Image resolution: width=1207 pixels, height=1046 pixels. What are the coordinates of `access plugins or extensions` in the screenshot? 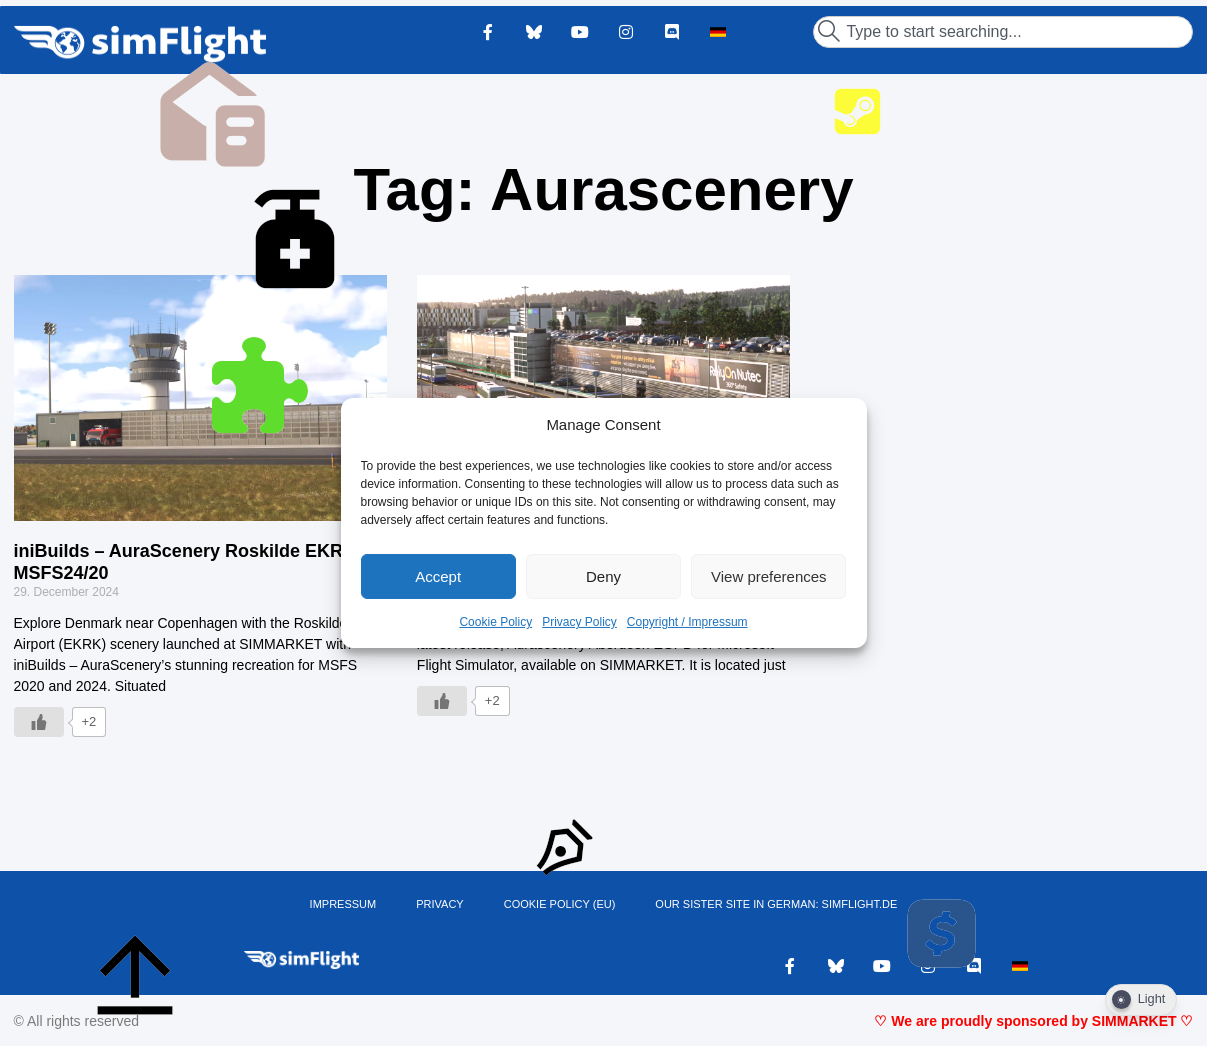 It's located at (260, 385).